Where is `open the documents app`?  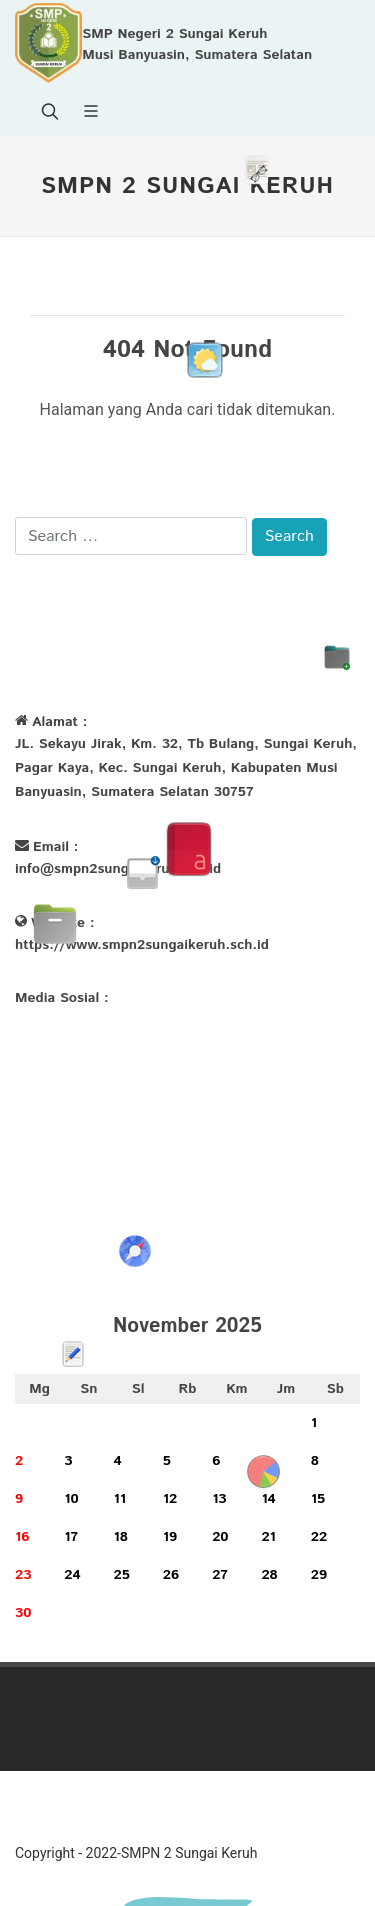
open the documents app is located at coordinates (257, 170).